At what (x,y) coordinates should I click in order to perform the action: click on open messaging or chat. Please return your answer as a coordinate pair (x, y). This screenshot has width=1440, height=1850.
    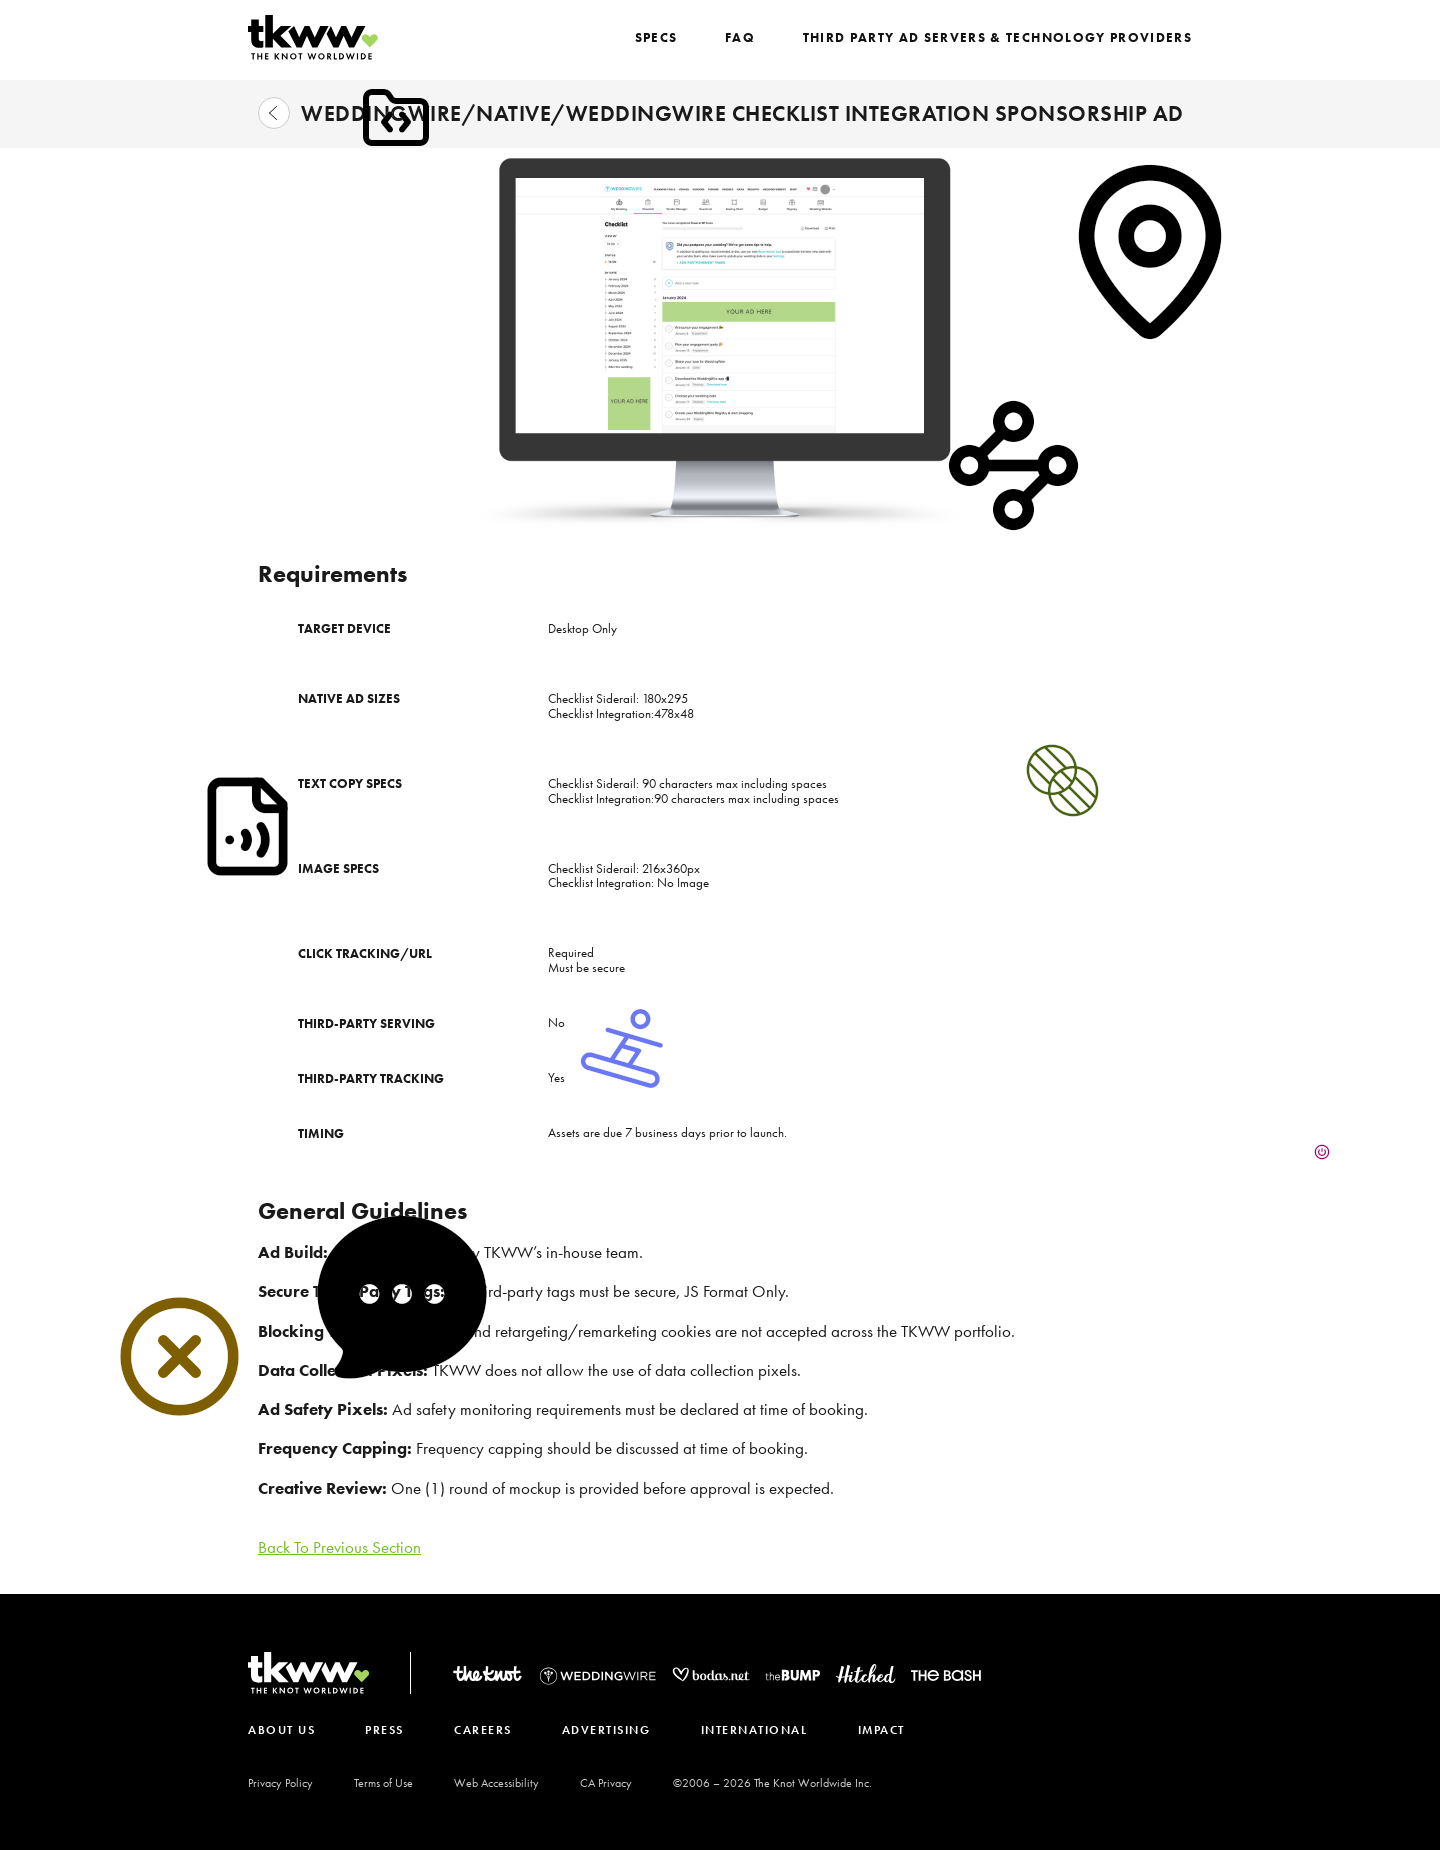
    Looking at the image, I should click on (402, 1294).